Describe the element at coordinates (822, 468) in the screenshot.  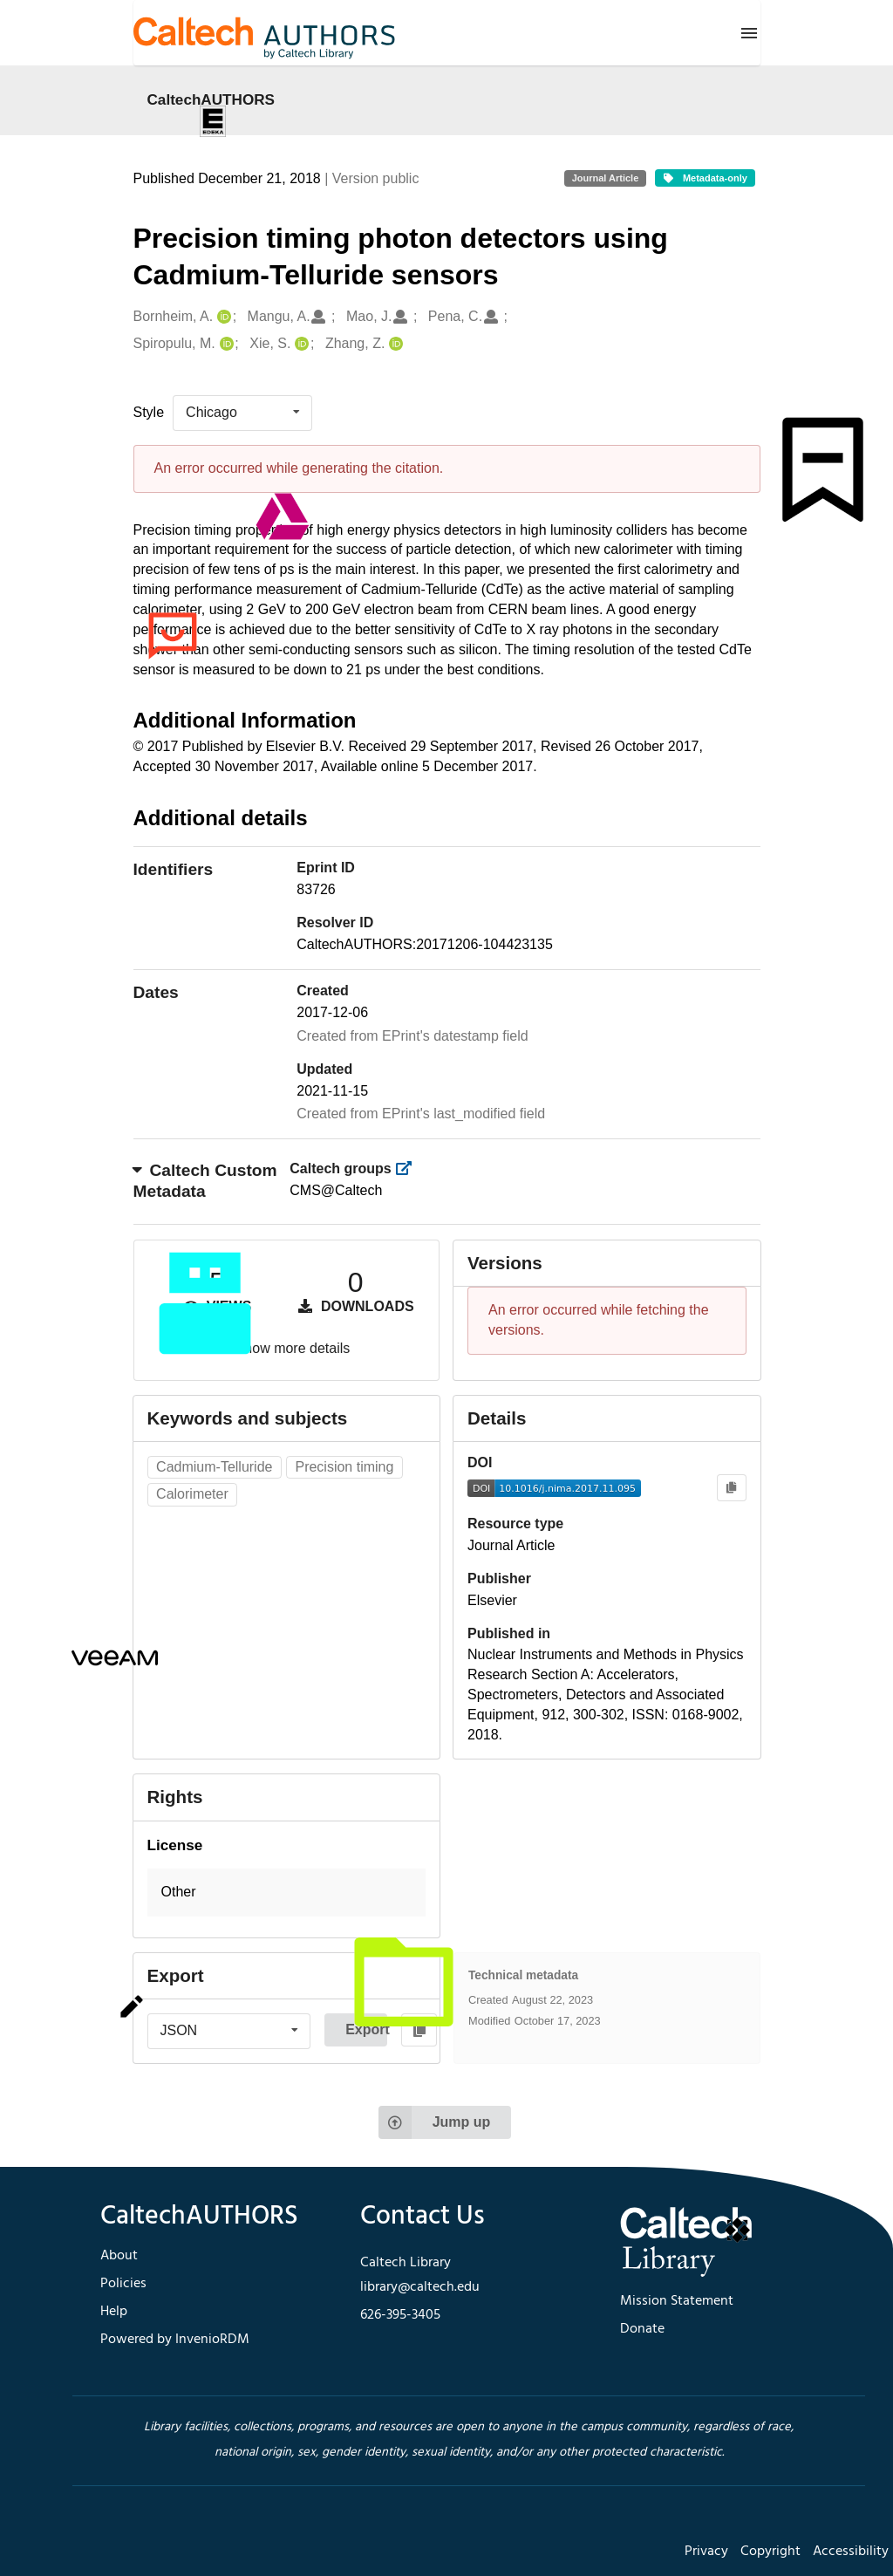
I see `bookmark this item` at that location.